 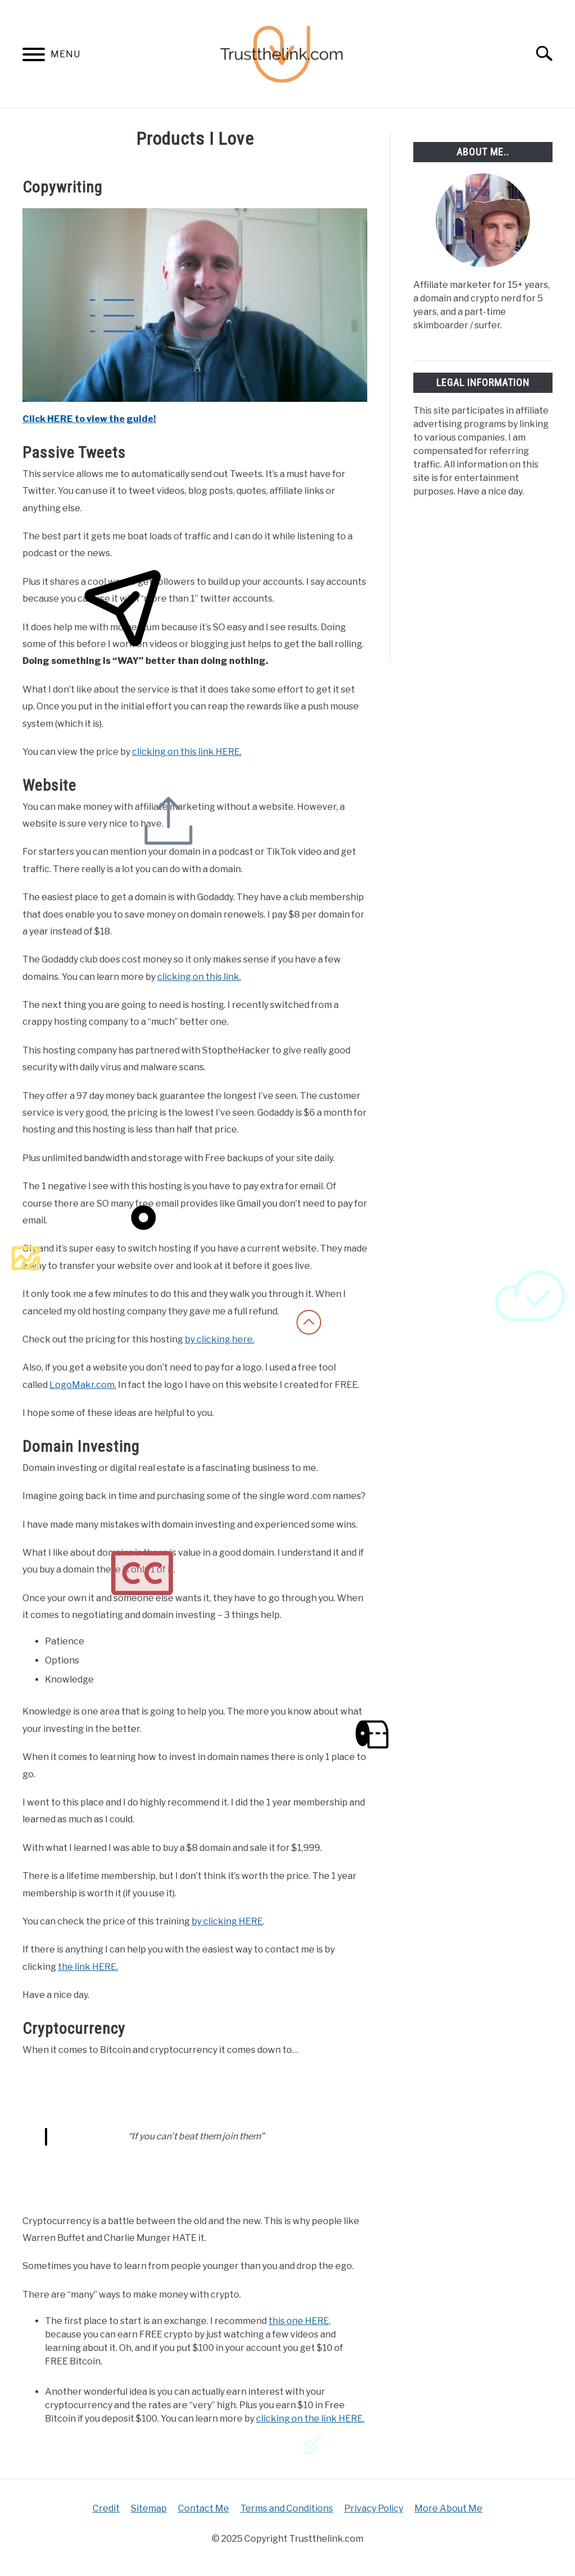 I want to click on gardening or landscaping tools, so click(x=313, y=2444).